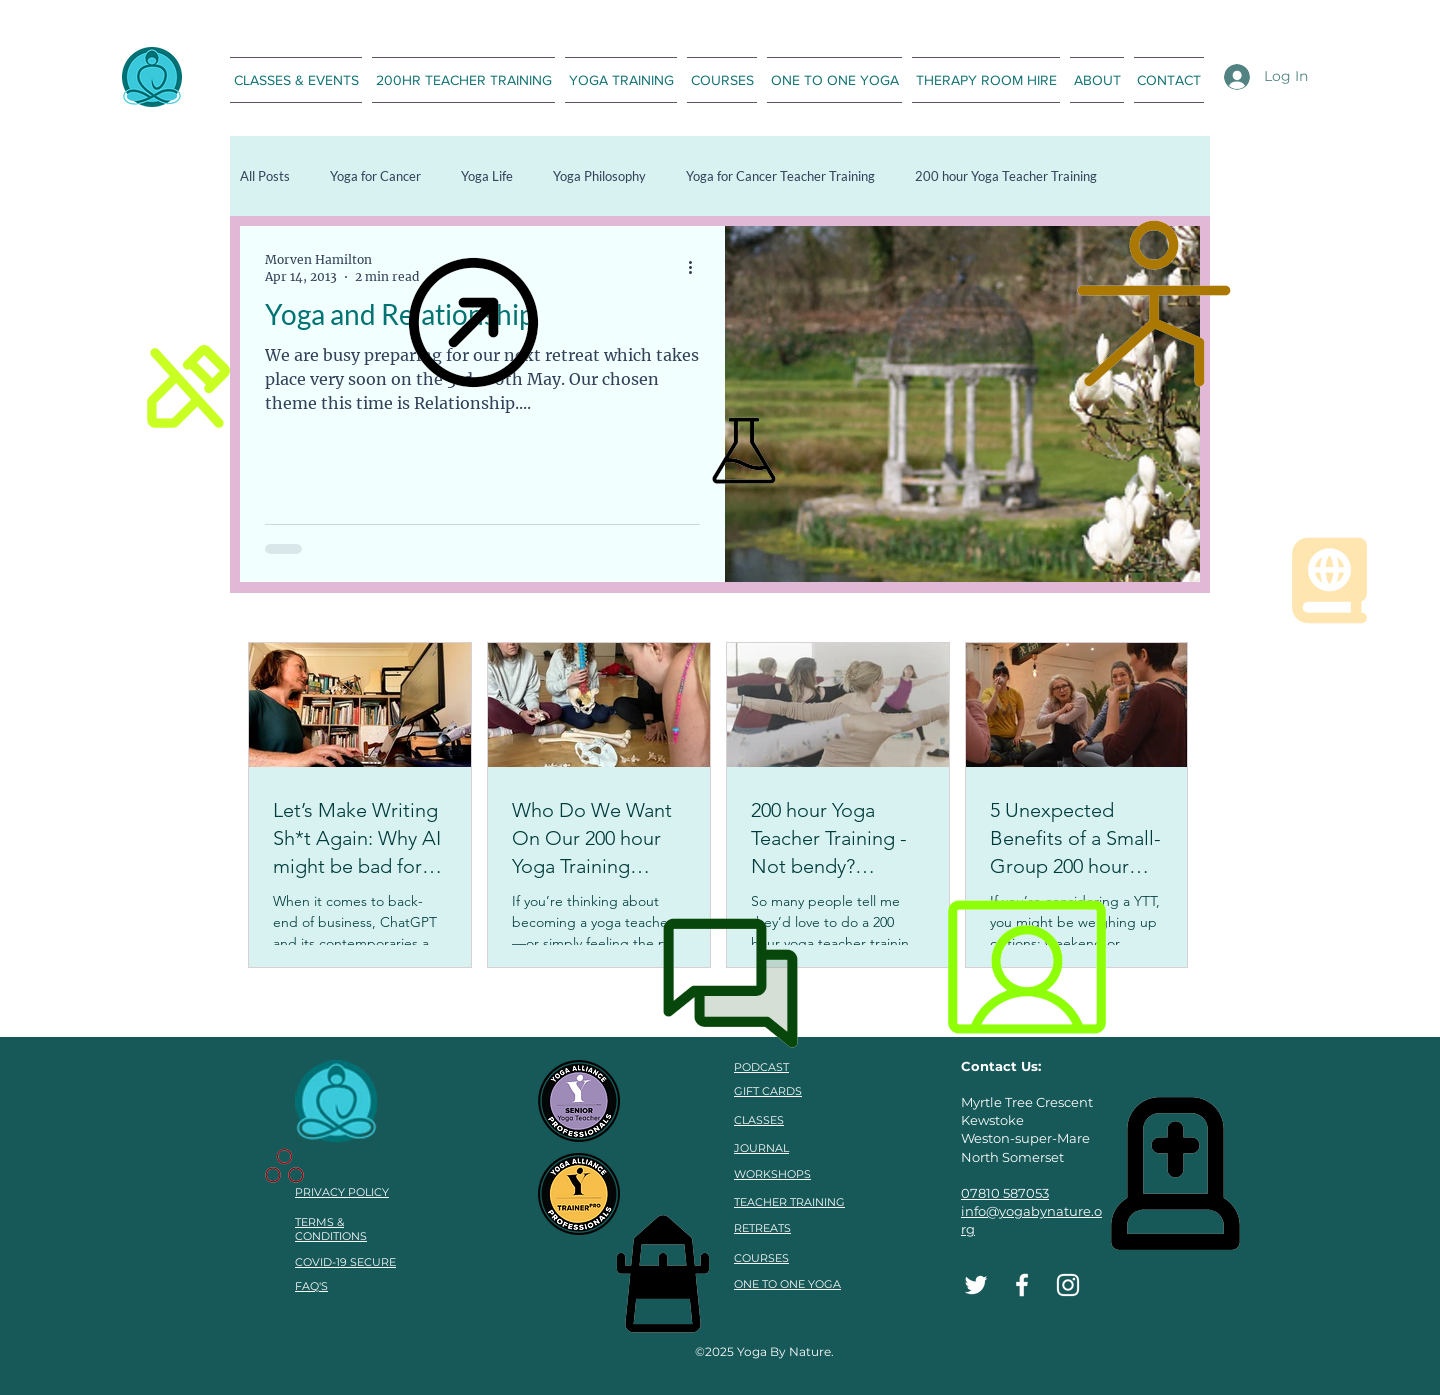 The image size is (1440, 1395). I want to click on access world atlas or geography resources, so click(1329, 580).